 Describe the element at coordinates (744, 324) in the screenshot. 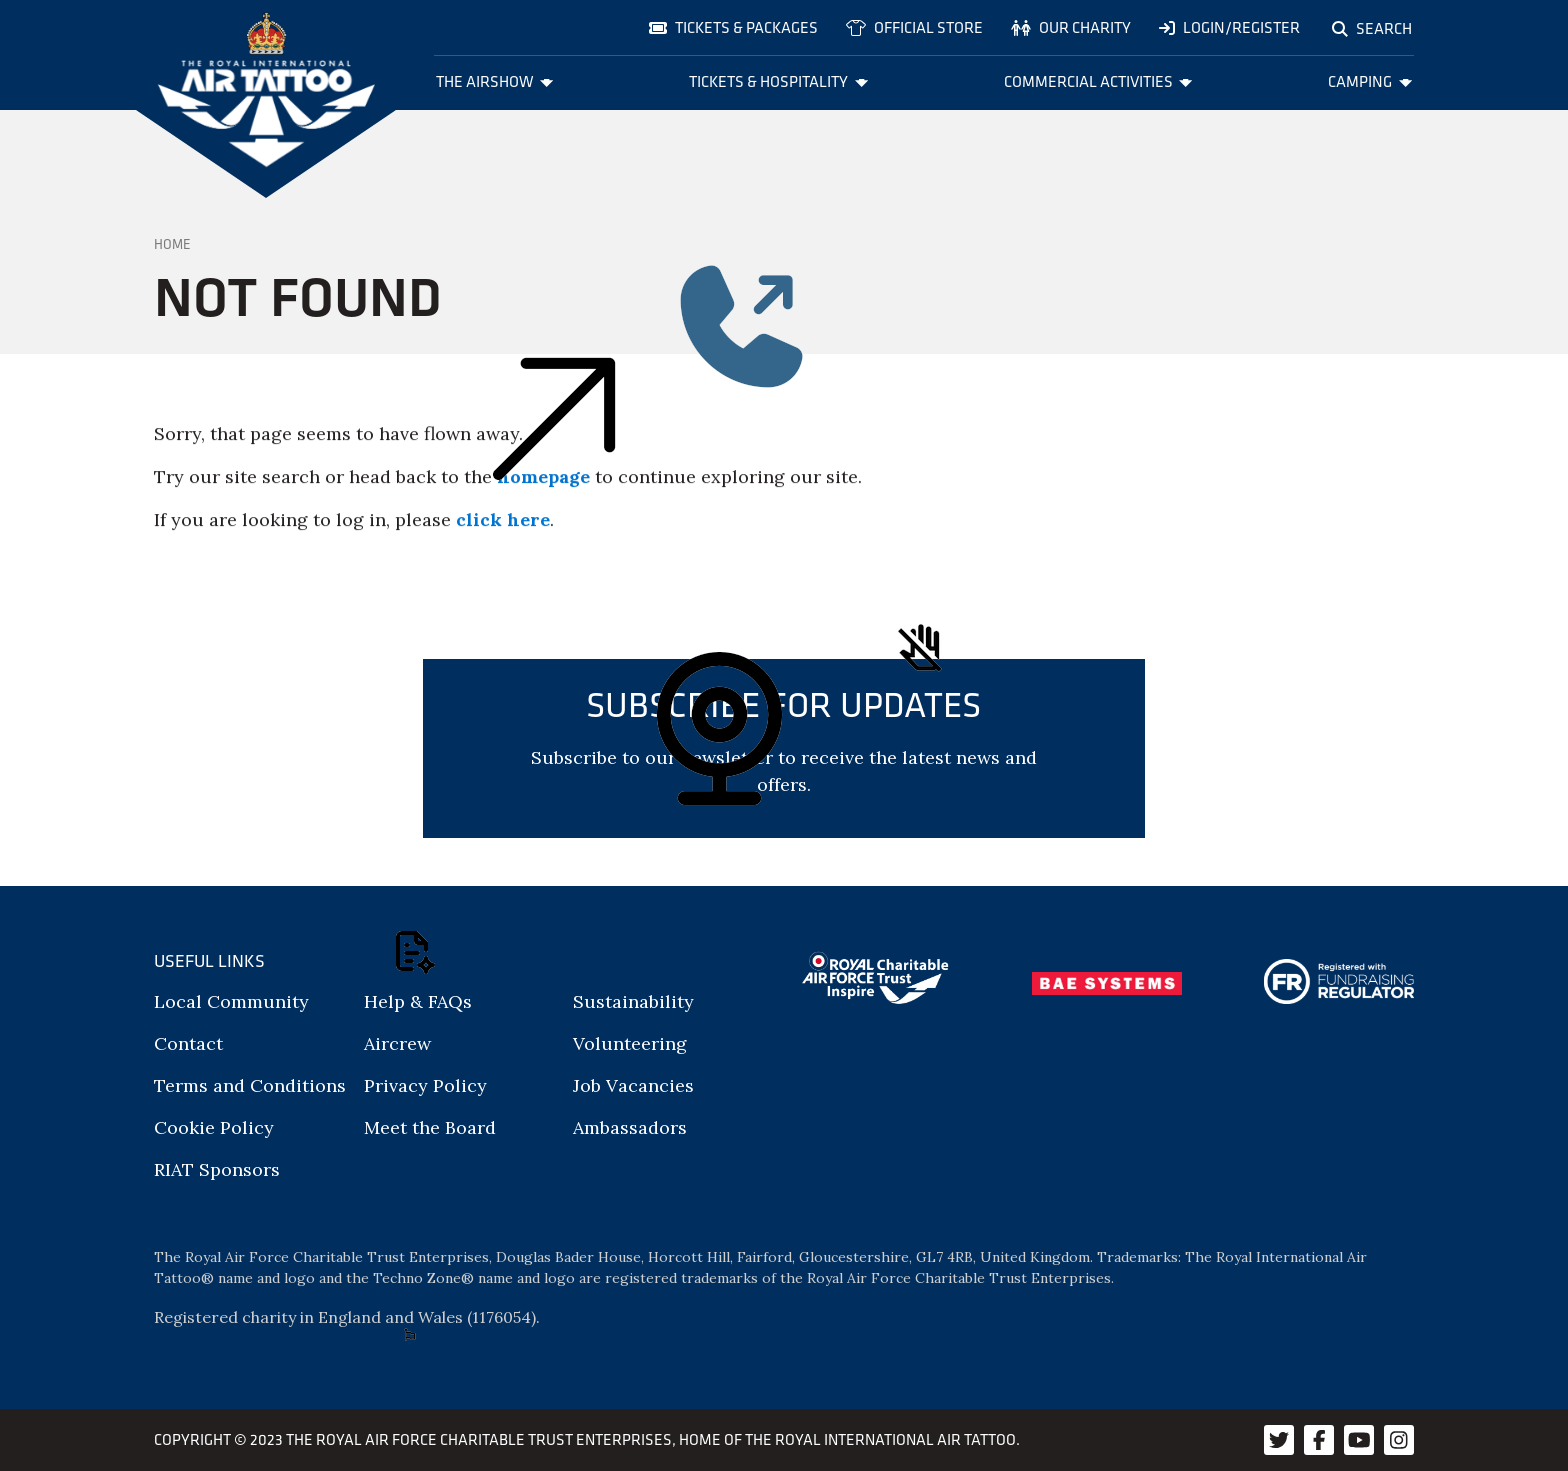

I see `make an outgoing call` at that location.